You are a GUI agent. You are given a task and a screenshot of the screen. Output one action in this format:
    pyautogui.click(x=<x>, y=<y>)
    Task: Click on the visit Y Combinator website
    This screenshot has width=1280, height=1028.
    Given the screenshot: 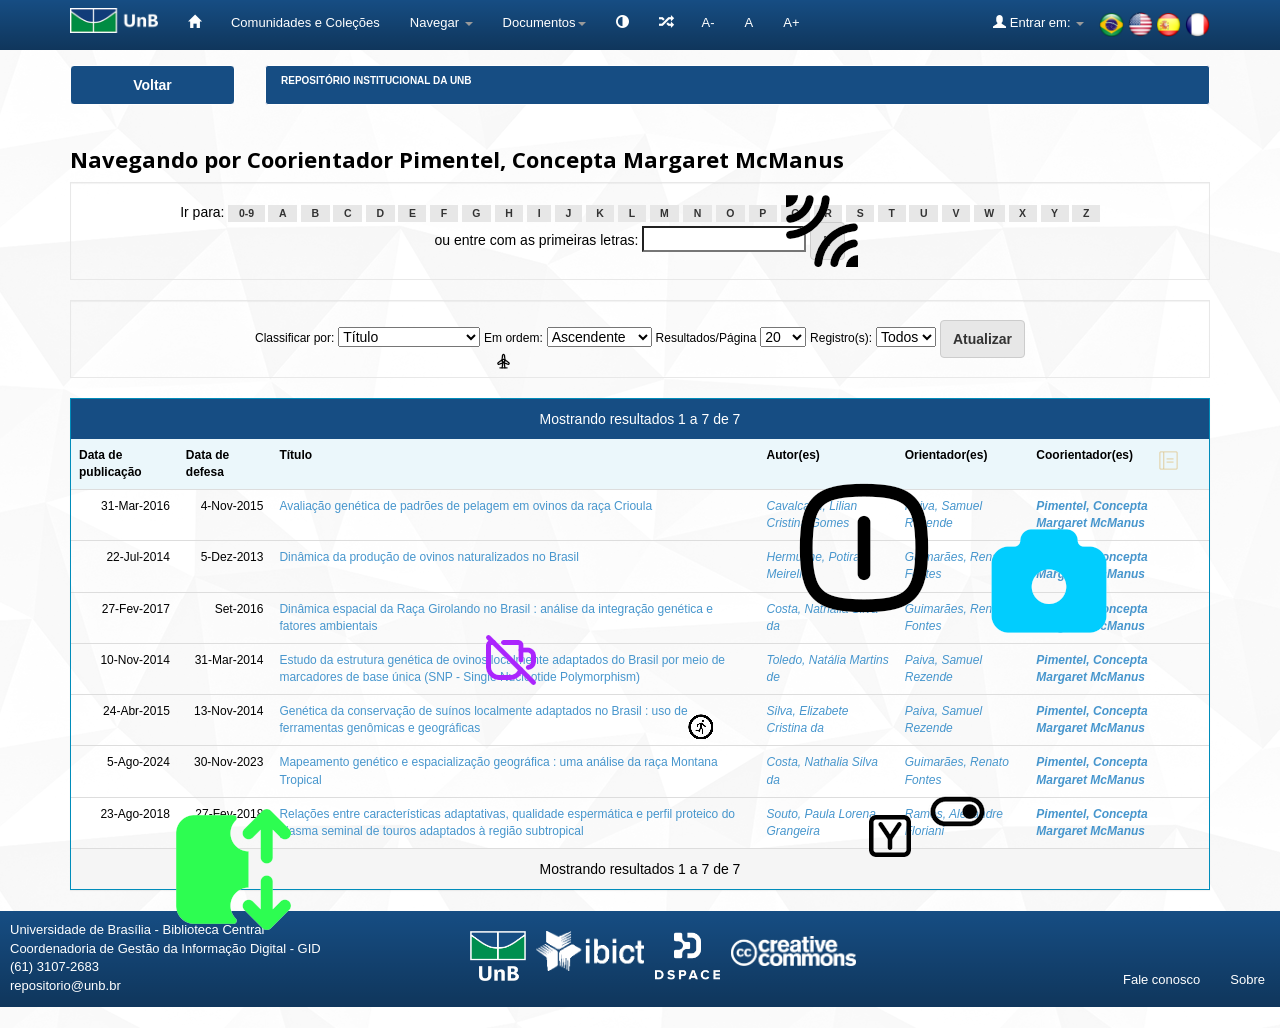 What is the action you would take?
    pyautogui.click(x=890, y=836)
    